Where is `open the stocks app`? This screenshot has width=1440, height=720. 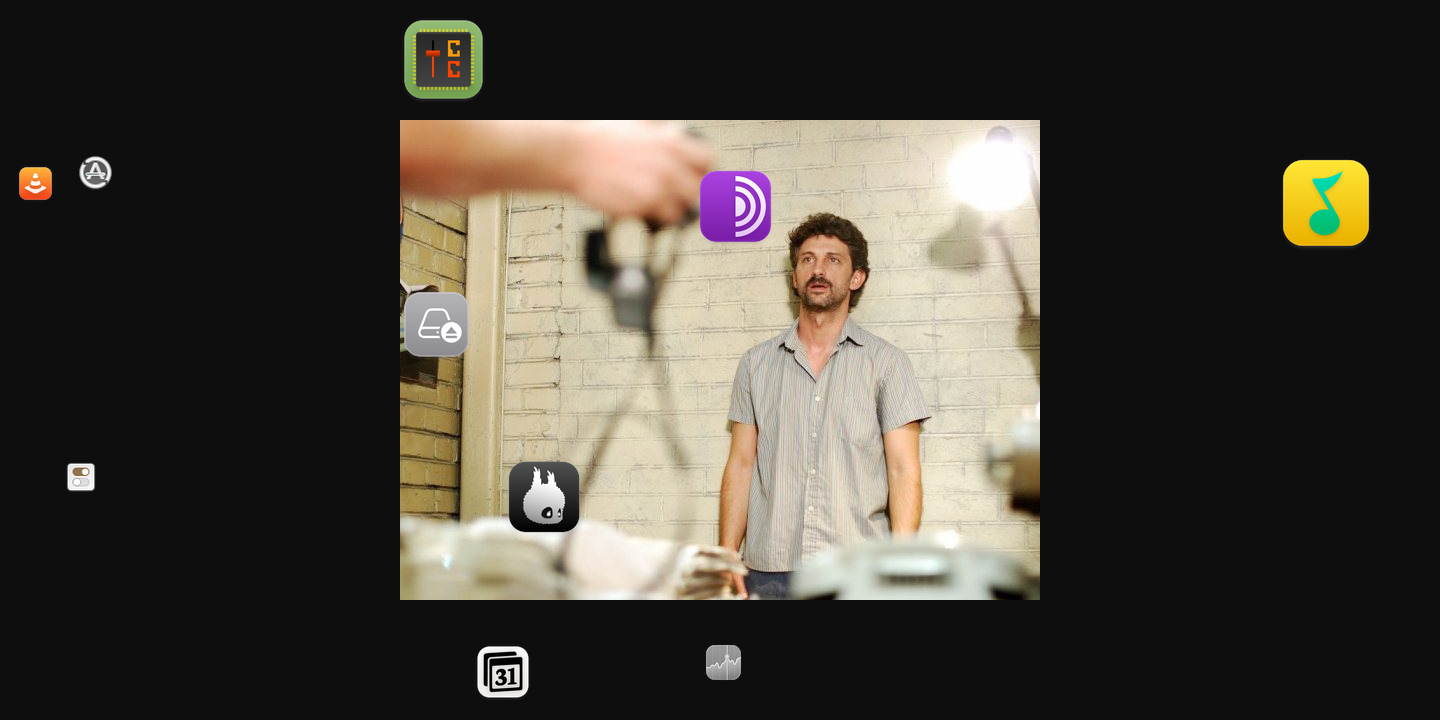
open the stocks app is located at coordinates (723, 662).